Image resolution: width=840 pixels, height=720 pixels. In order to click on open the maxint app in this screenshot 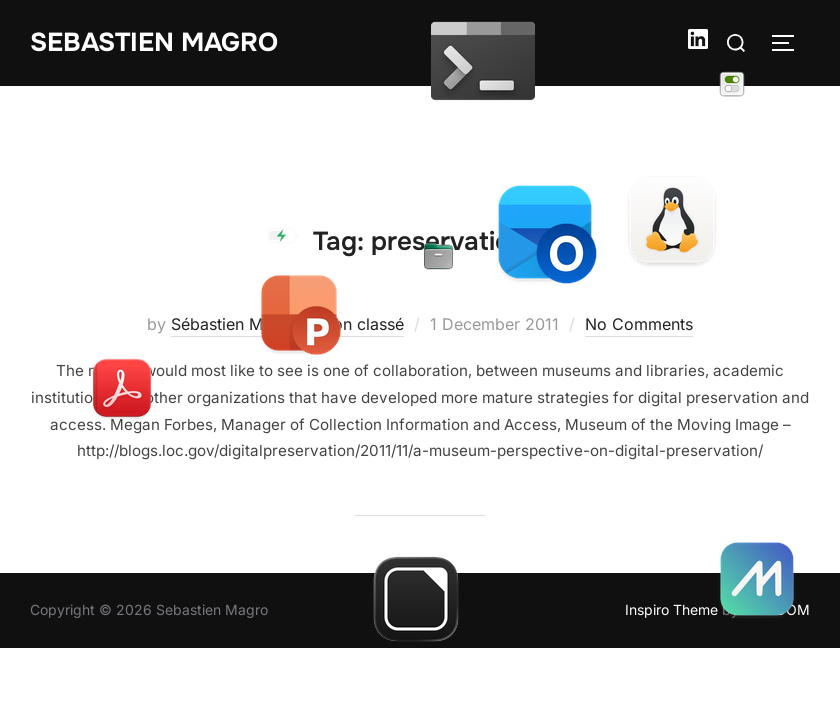, I will do `click(756, 578)`.